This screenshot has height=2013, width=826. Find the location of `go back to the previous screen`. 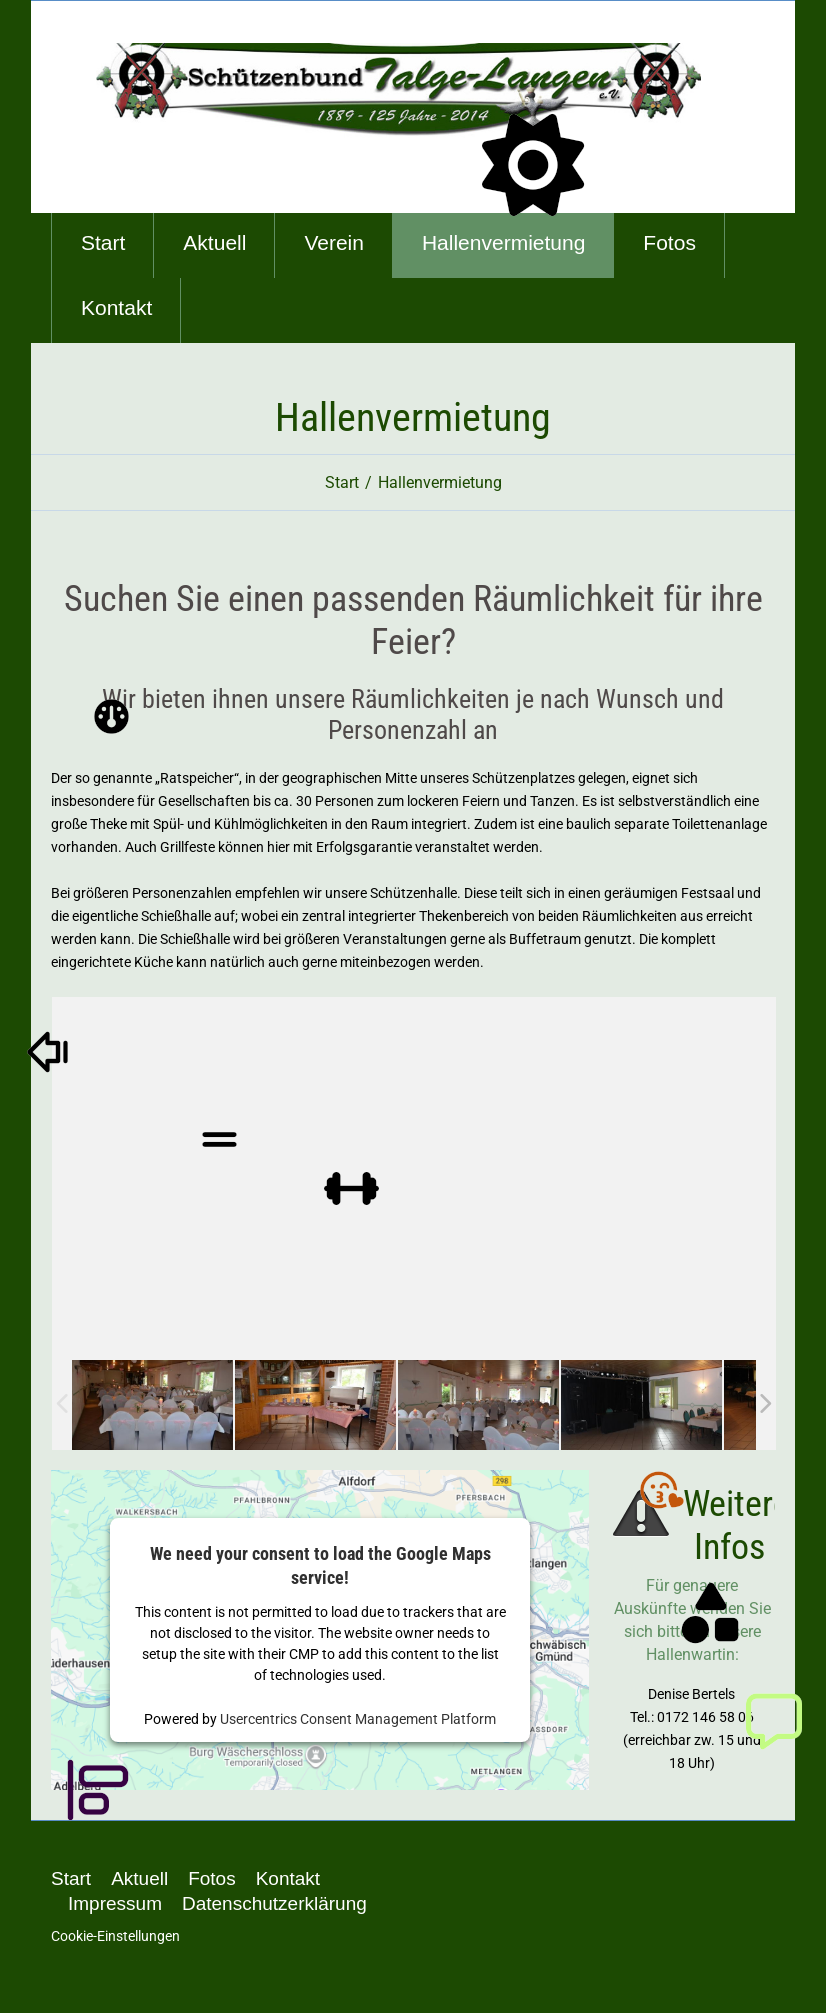

go back to the previous screen is located at coordinates (49, 1052).